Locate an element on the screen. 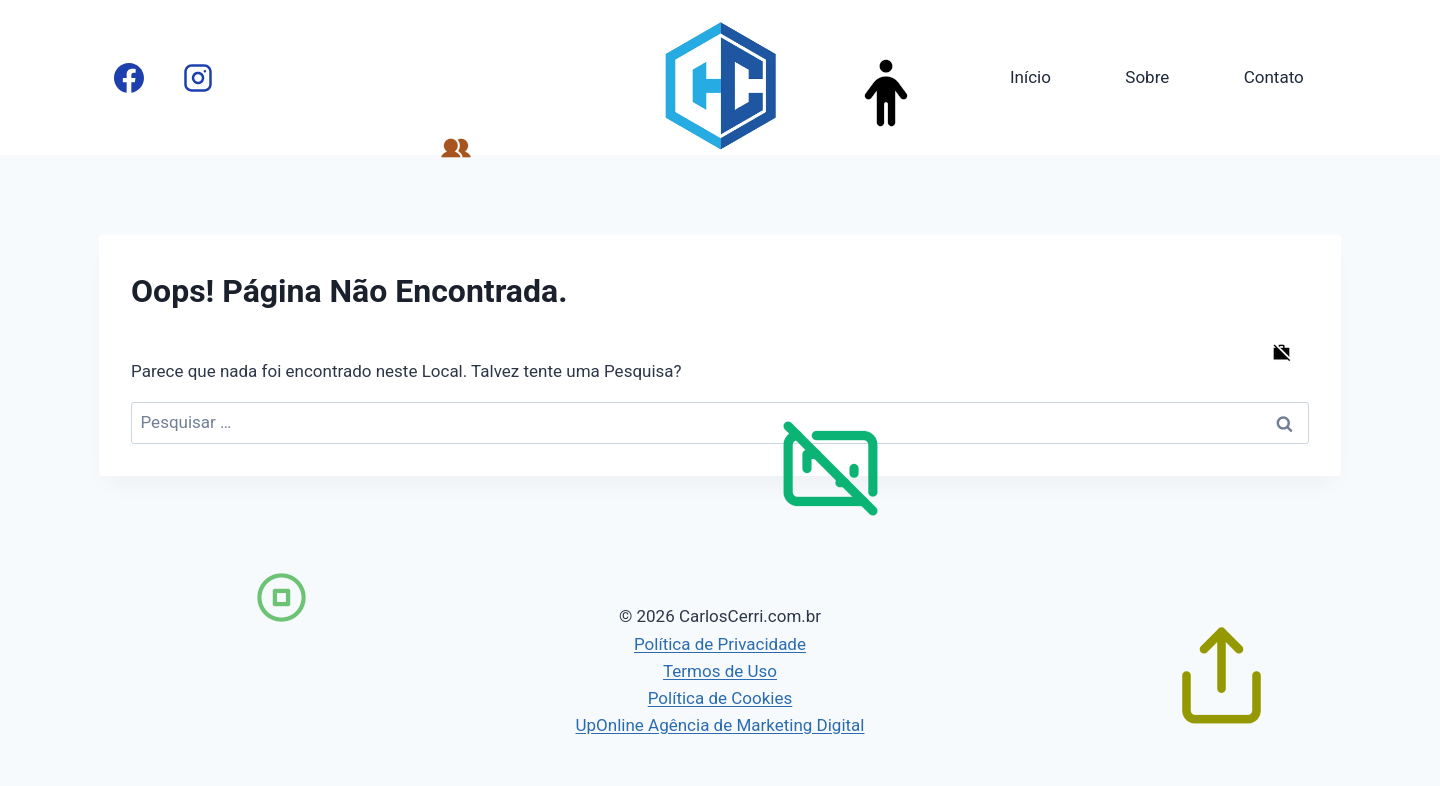 The height and width of the screenshot is (786, 1440). share content to another app or platform is located at coordinates (1221, 675).